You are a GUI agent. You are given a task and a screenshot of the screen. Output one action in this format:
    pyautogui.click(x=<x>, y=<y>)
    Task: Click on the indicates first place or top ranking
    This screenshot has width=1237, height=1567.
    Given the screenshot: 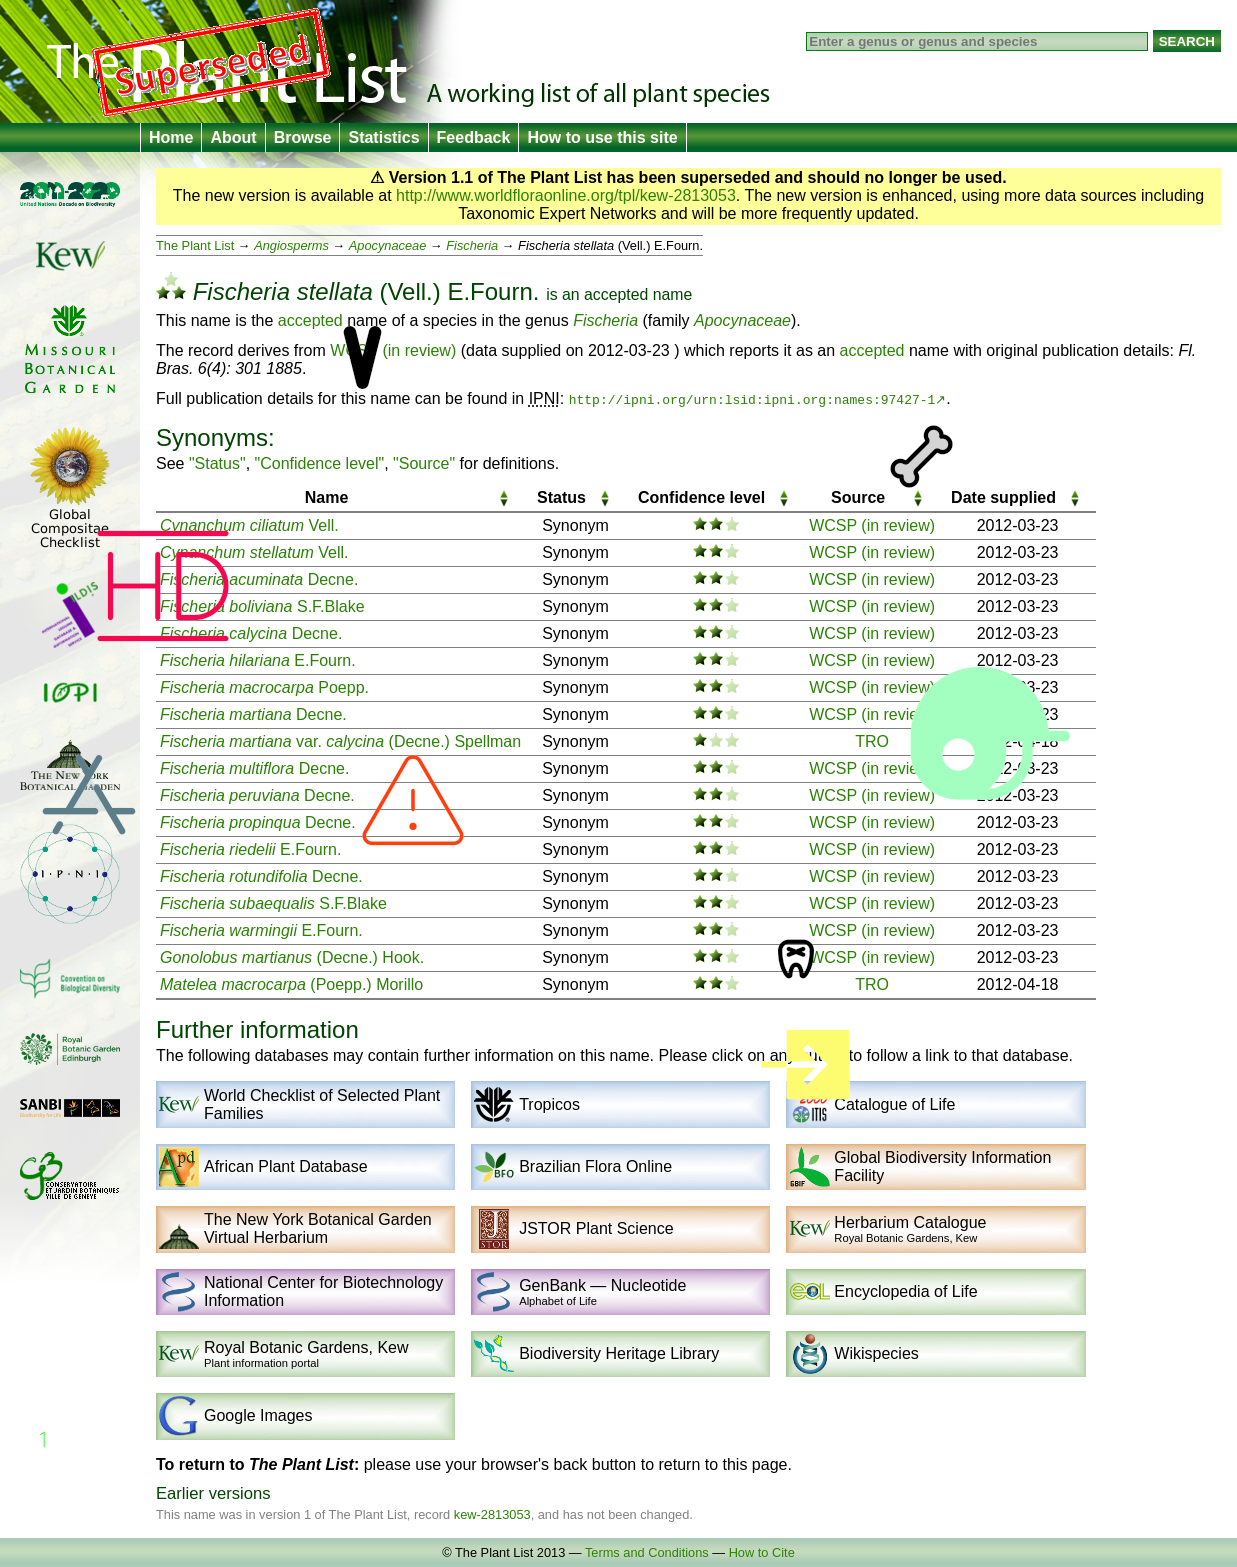 What is the action you would take?
    pyautogui.click(x=43, y=1439)
    